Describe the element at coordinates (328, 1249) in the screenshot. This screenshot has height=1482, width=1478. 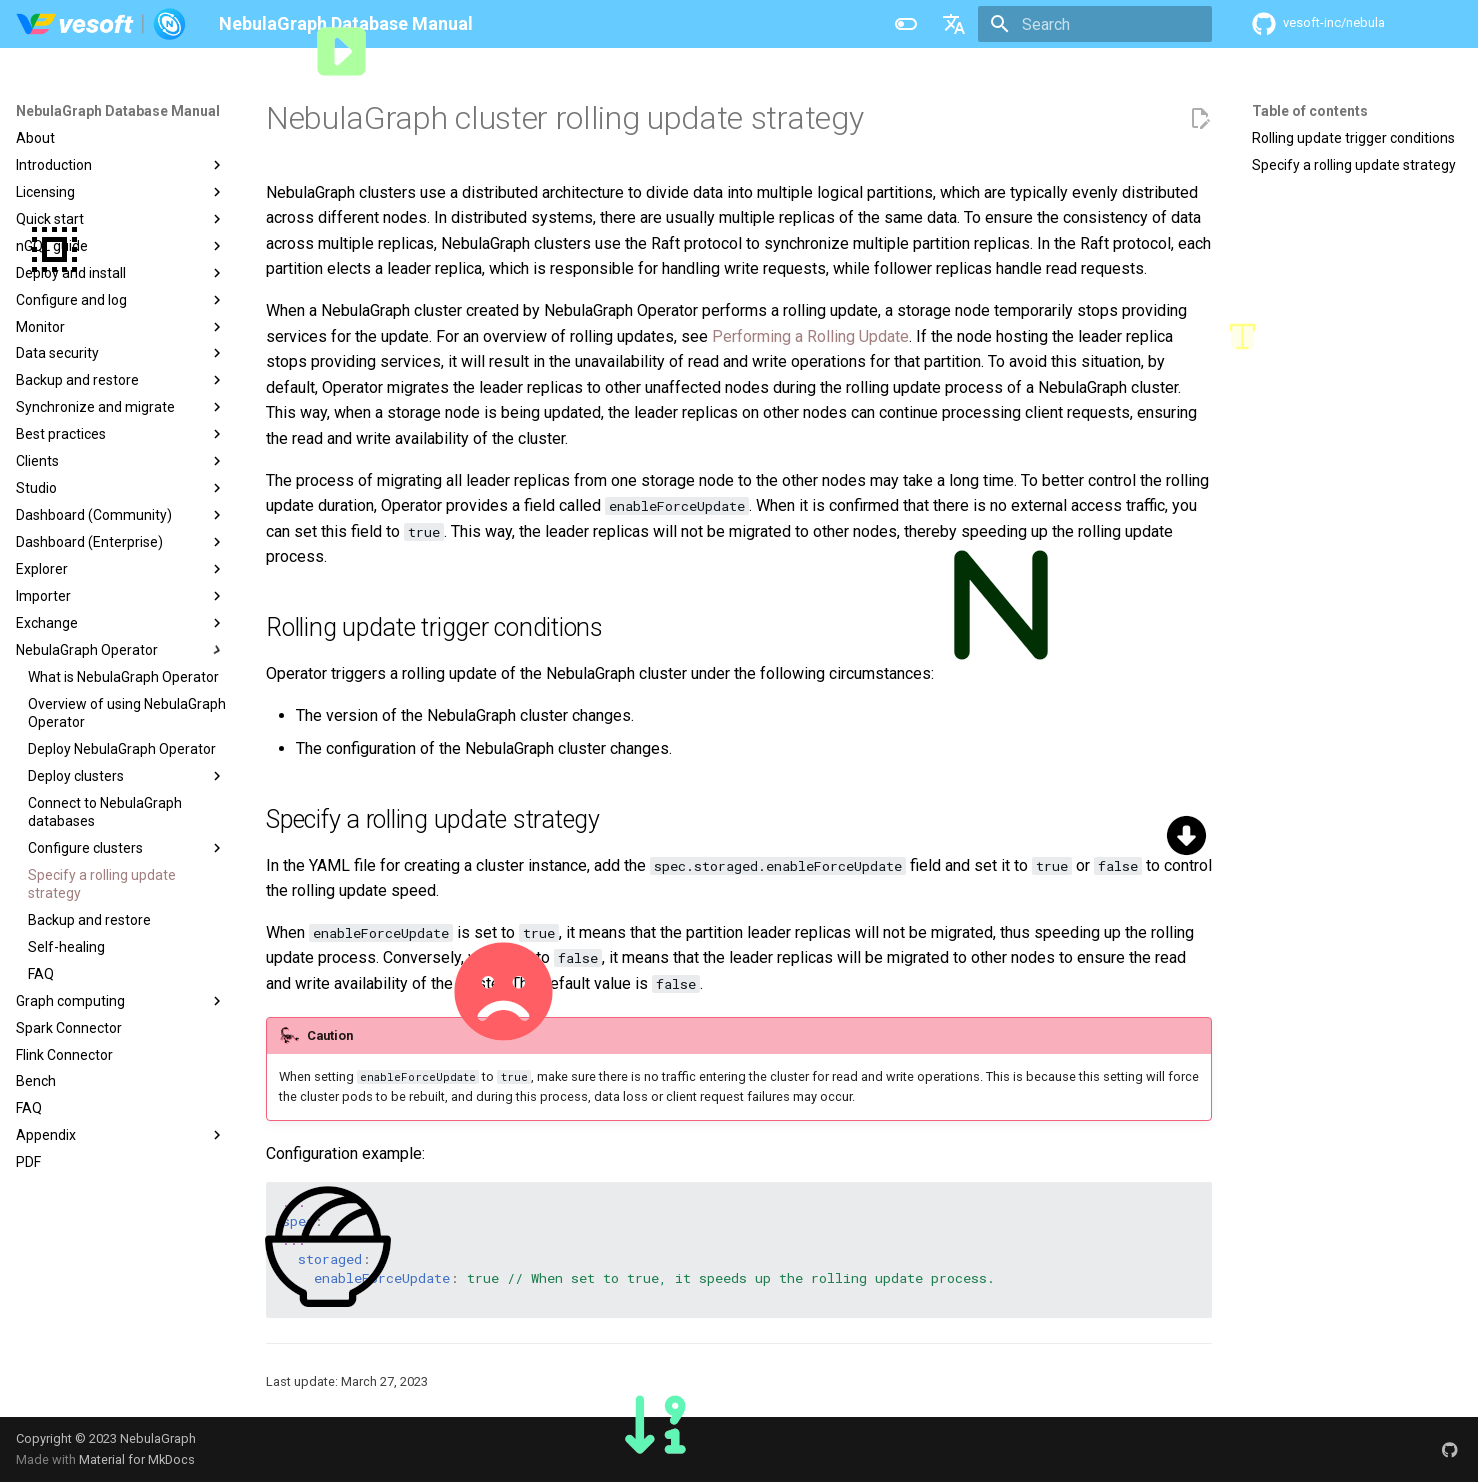
I see `view food or meal options` at that location.